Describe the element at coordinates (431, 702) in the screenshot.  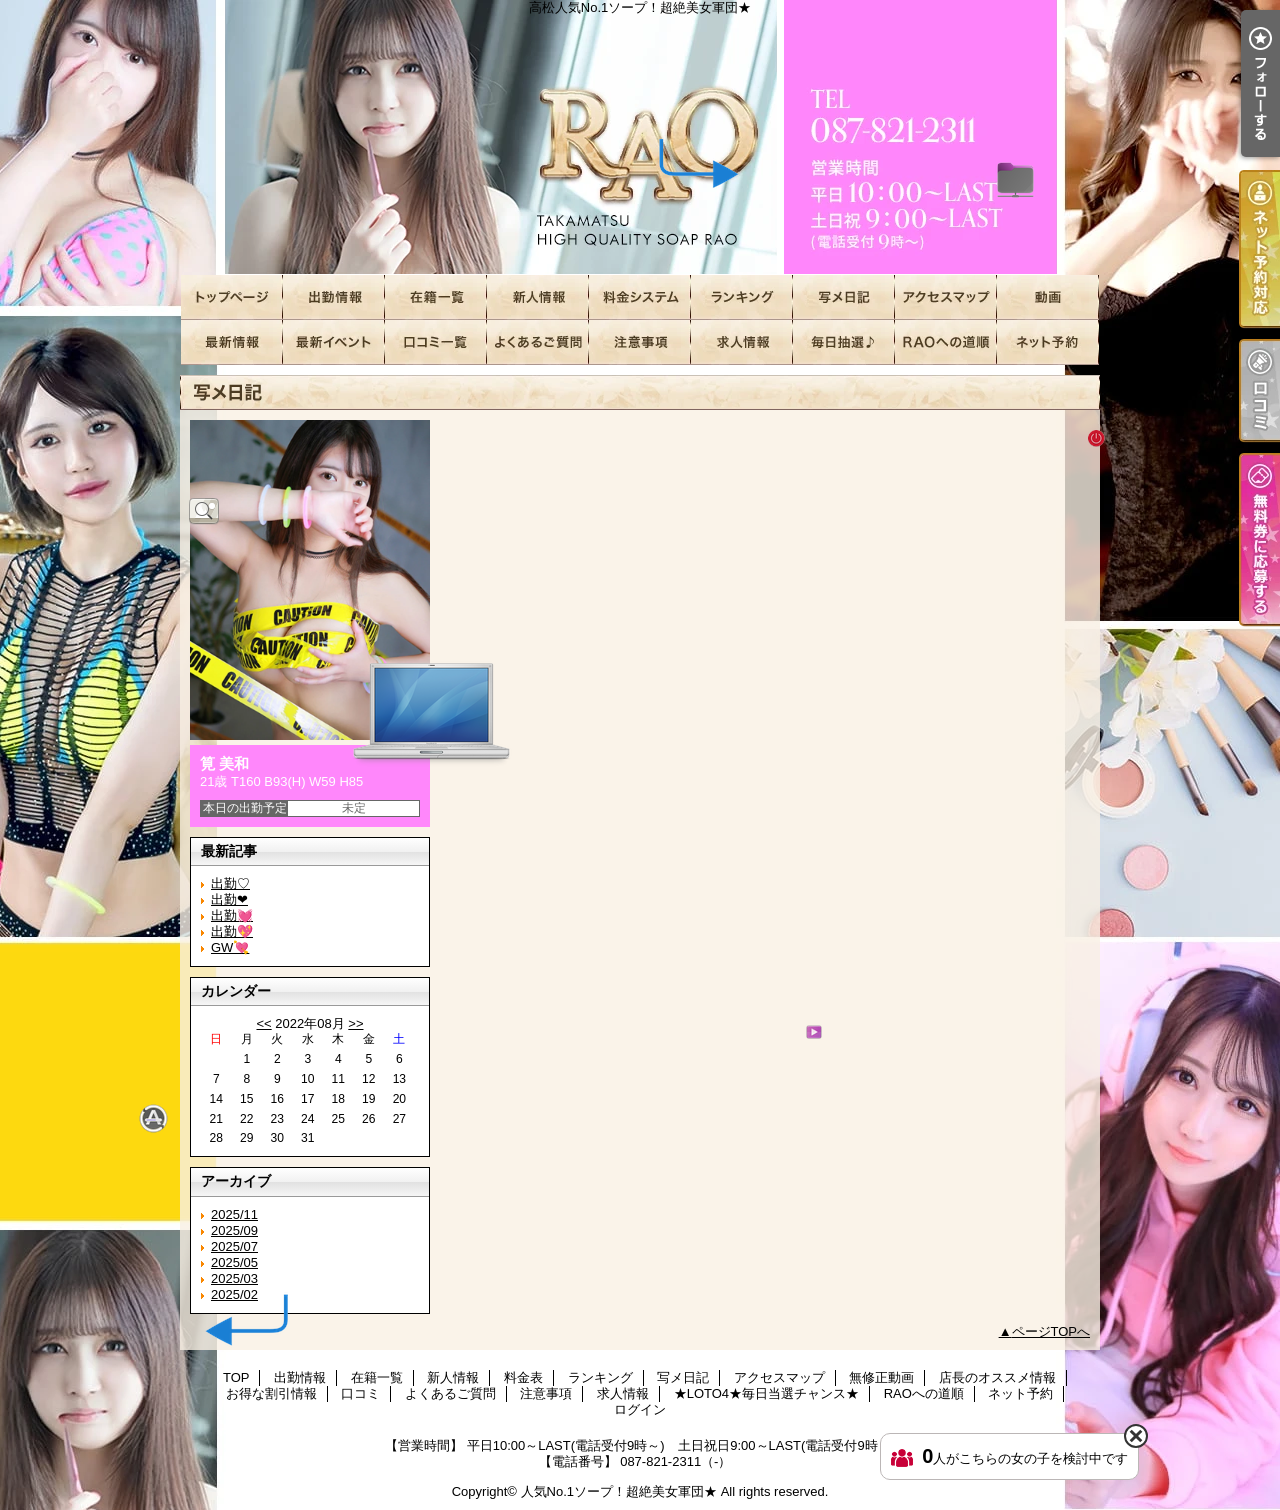
I see `represents a powerbook g4 12-inch laptop device` at that location.